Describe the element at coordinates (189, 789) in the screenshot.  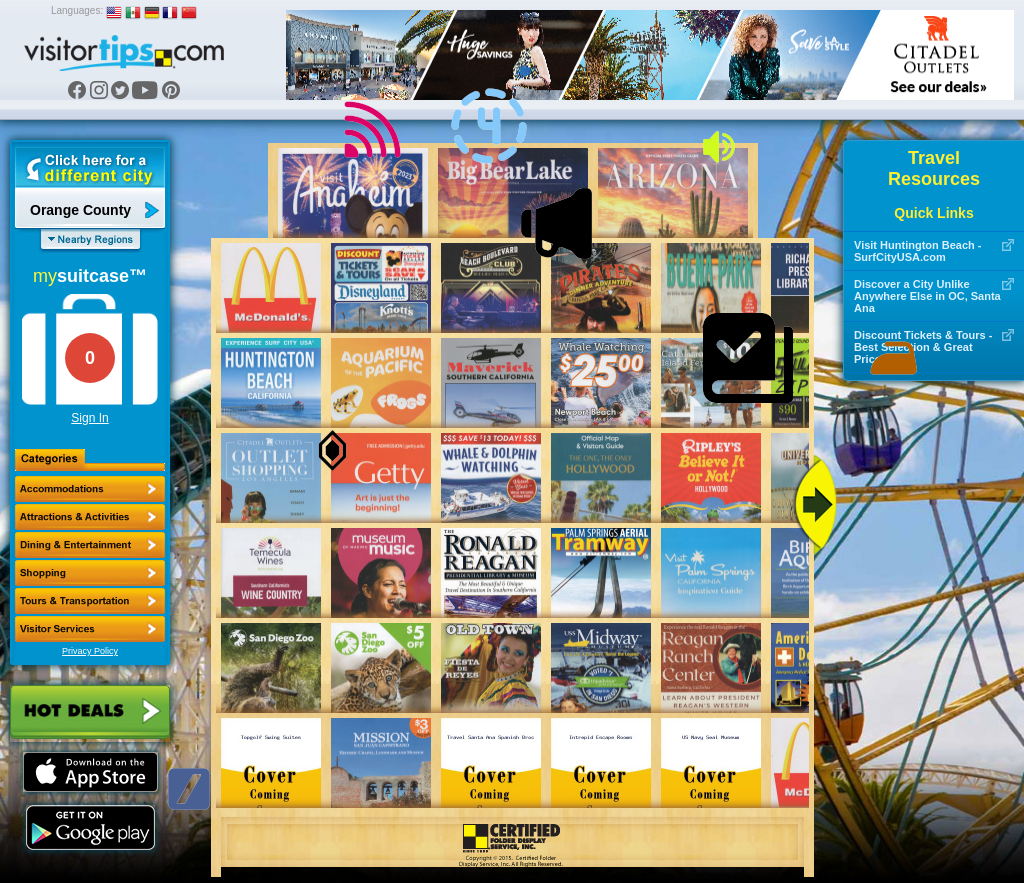
I see `access slash commands` at that location.